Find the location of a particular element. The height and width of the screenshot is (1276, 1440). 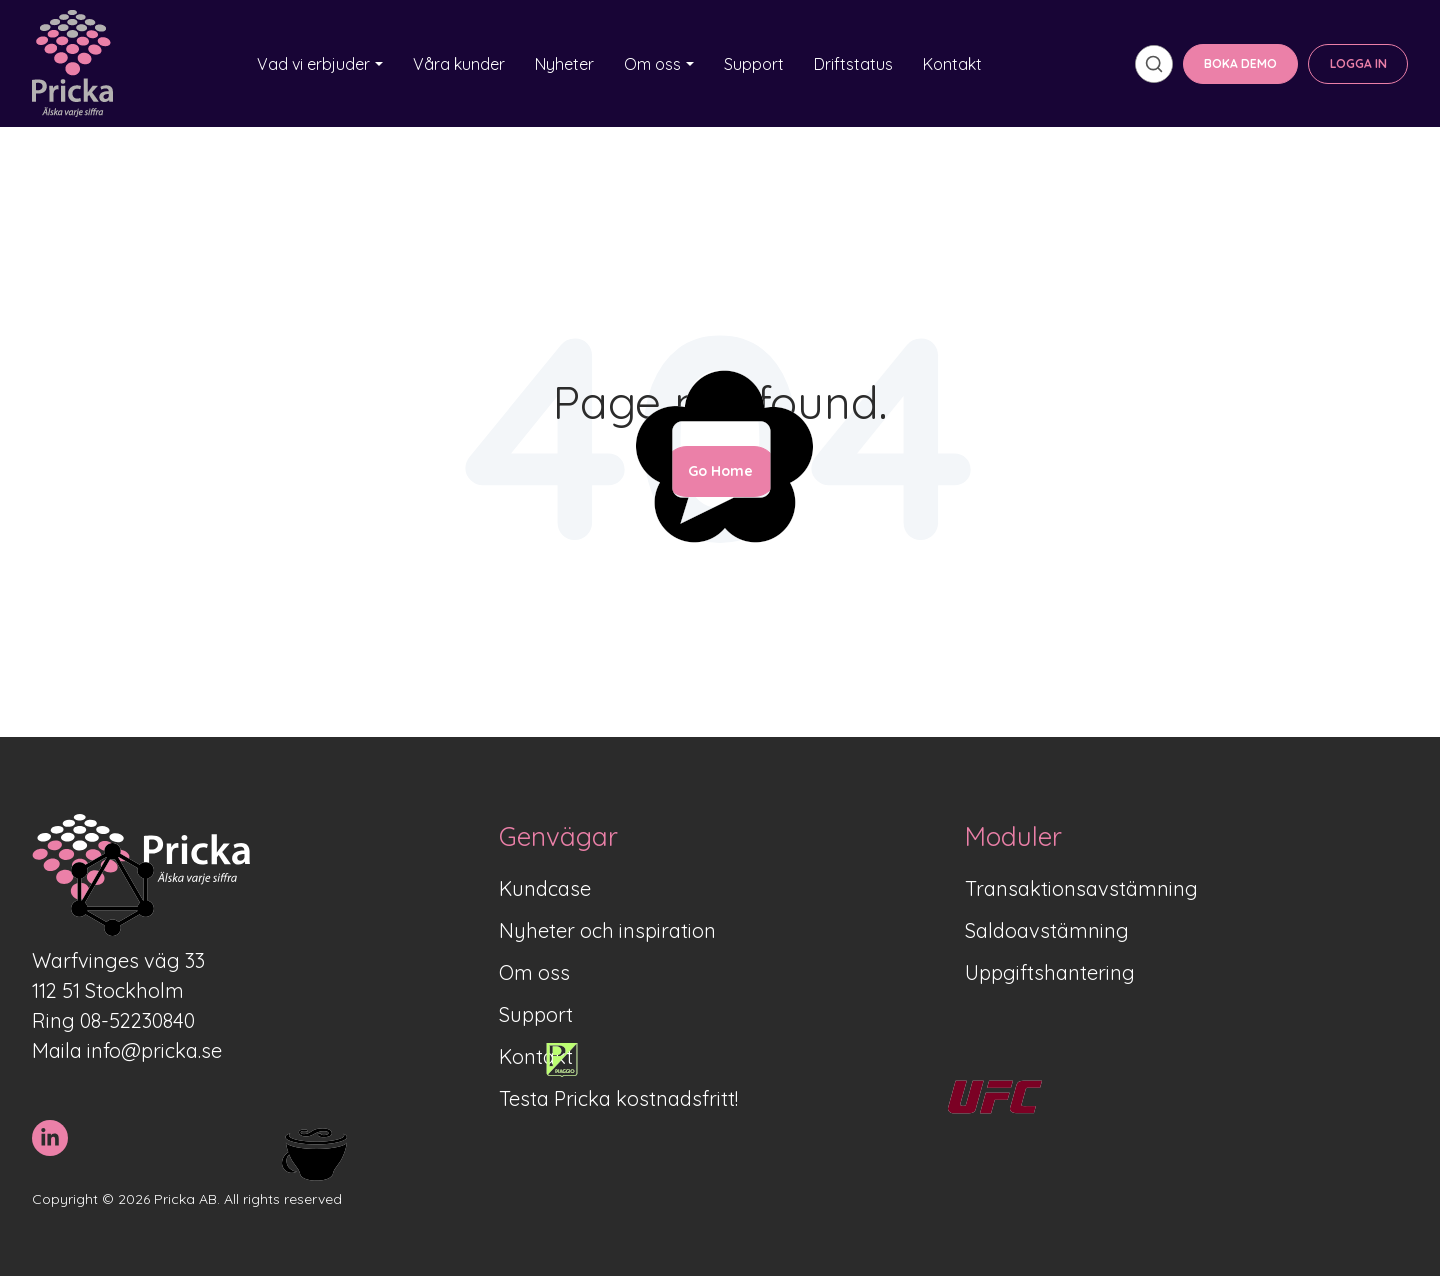

indicates coffeescript programming language is located at coordinates (314, 1154).